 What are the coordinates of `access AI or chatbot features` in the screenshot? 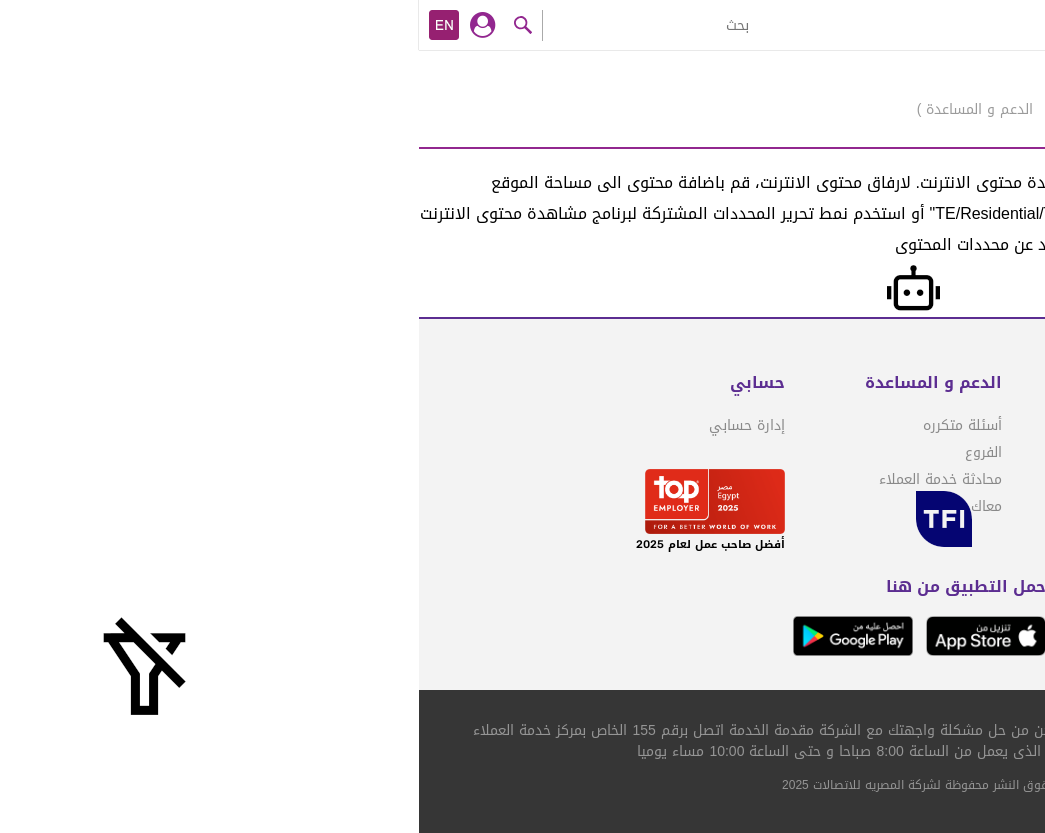 It's located at (913, 290).